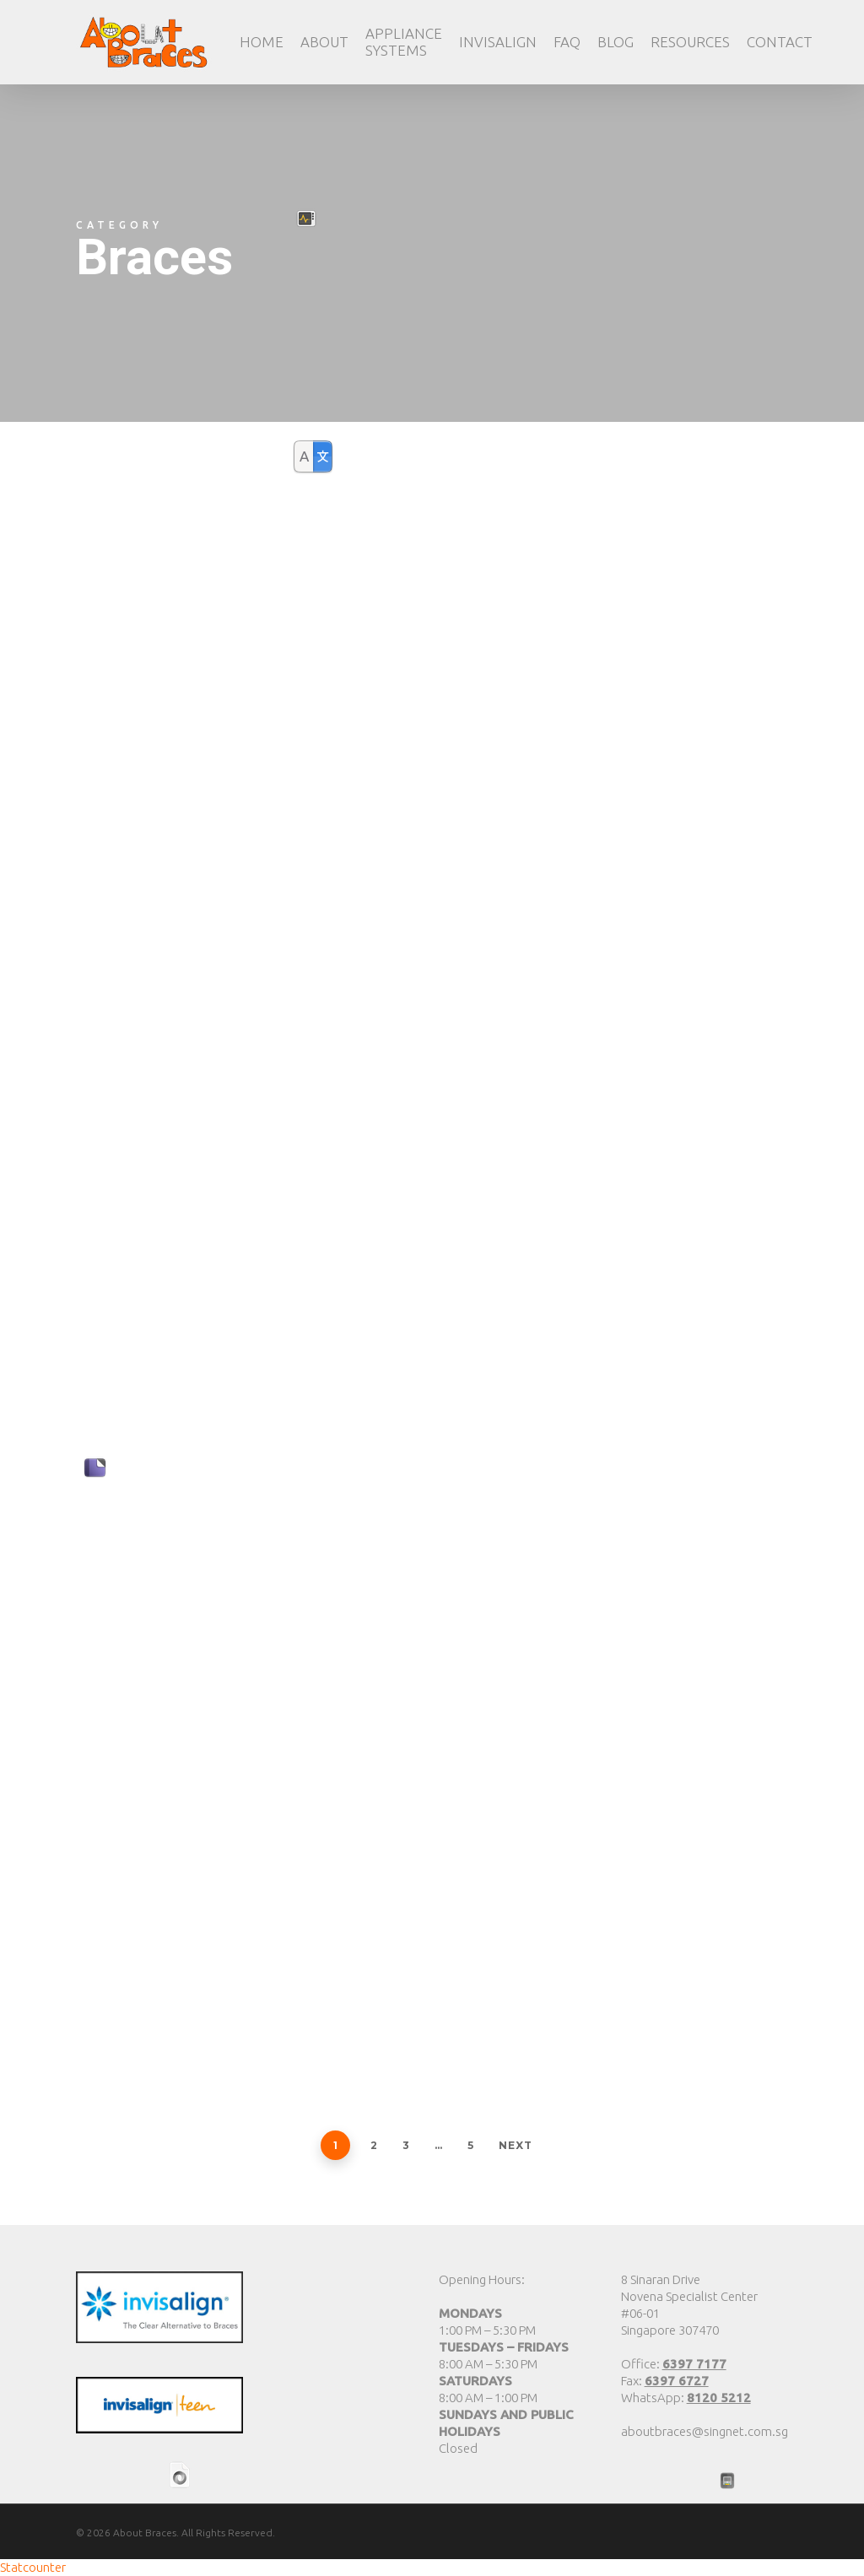 The height and width of the screenshot is (2576, 864). Describe the element at coordinates (727, 2481) in the screenshot. I see `NES game ROM file` at that location.